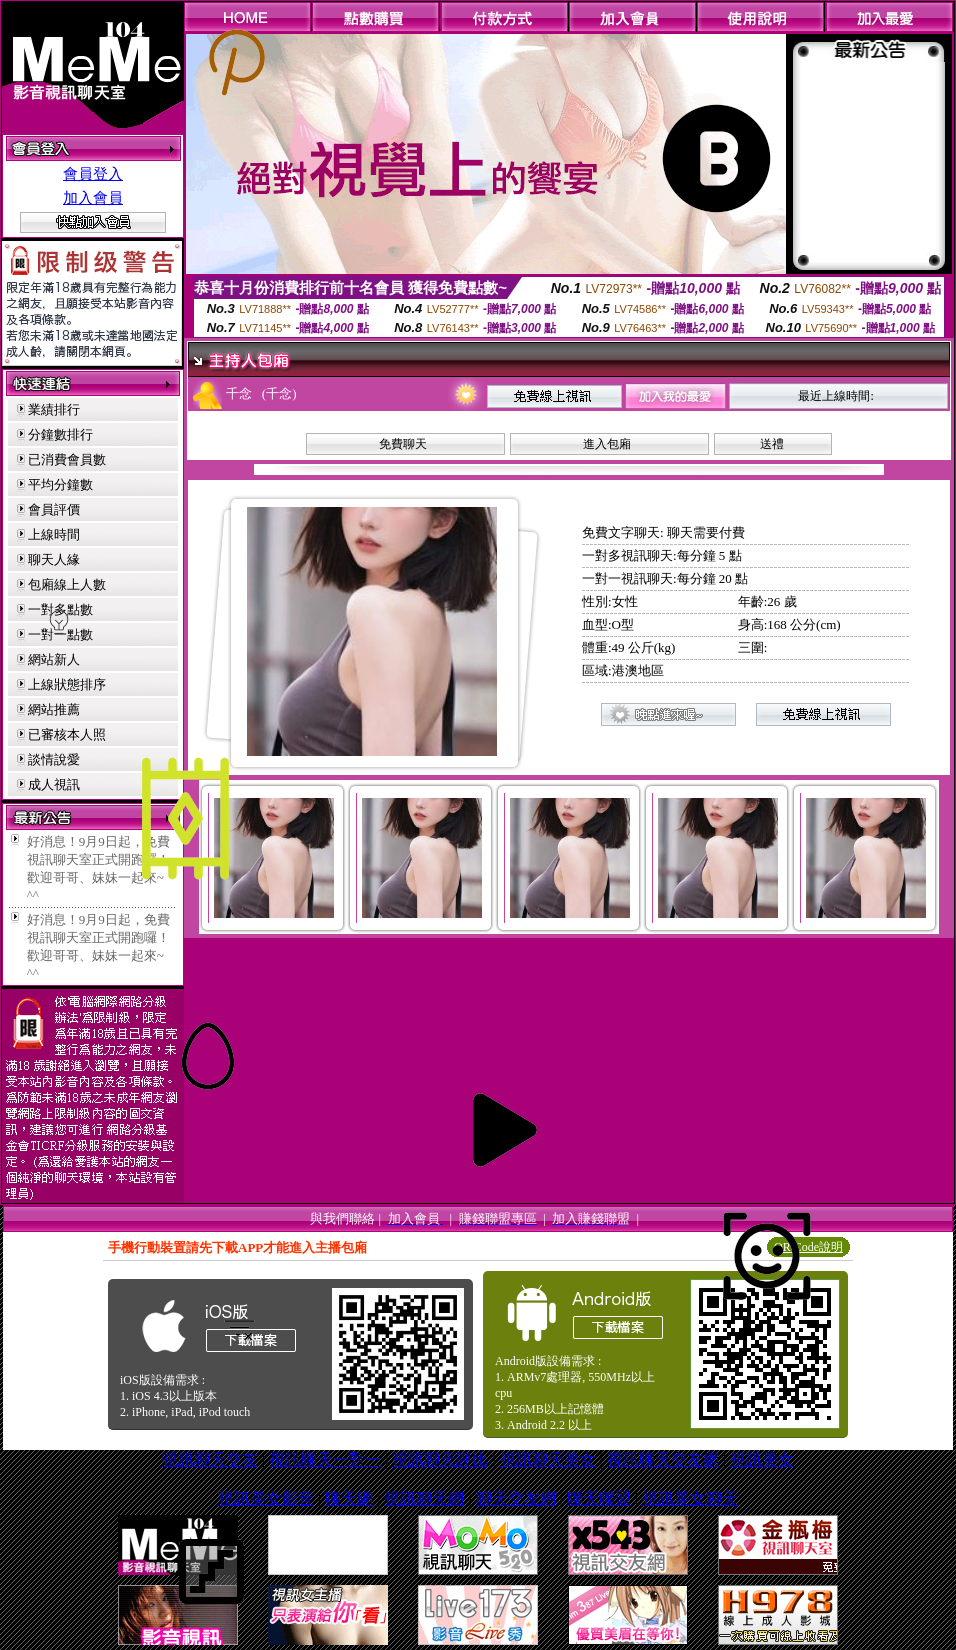 The image size is (956, 1650). What do you see at coordinates (767, 1256) in the screenshot?
I see `scan face to unlock or authenticate` at bounding box center [767, 1256].